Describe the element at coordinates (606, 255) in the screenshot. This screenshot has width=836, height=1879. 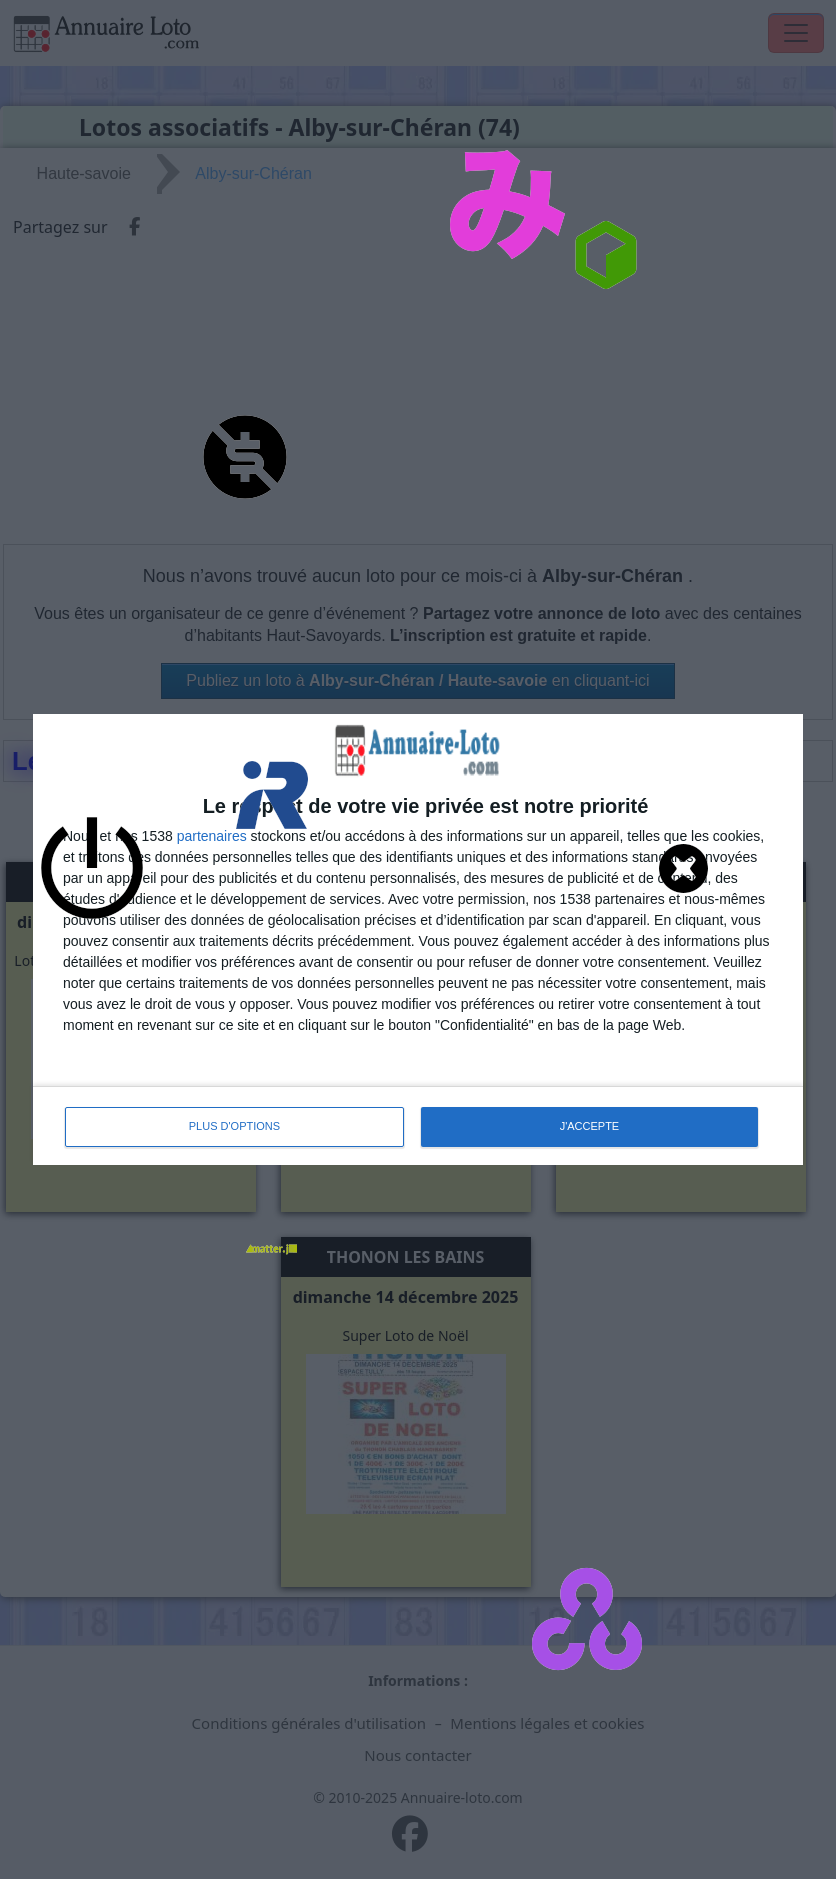
I see `reason studios logo` at that location.